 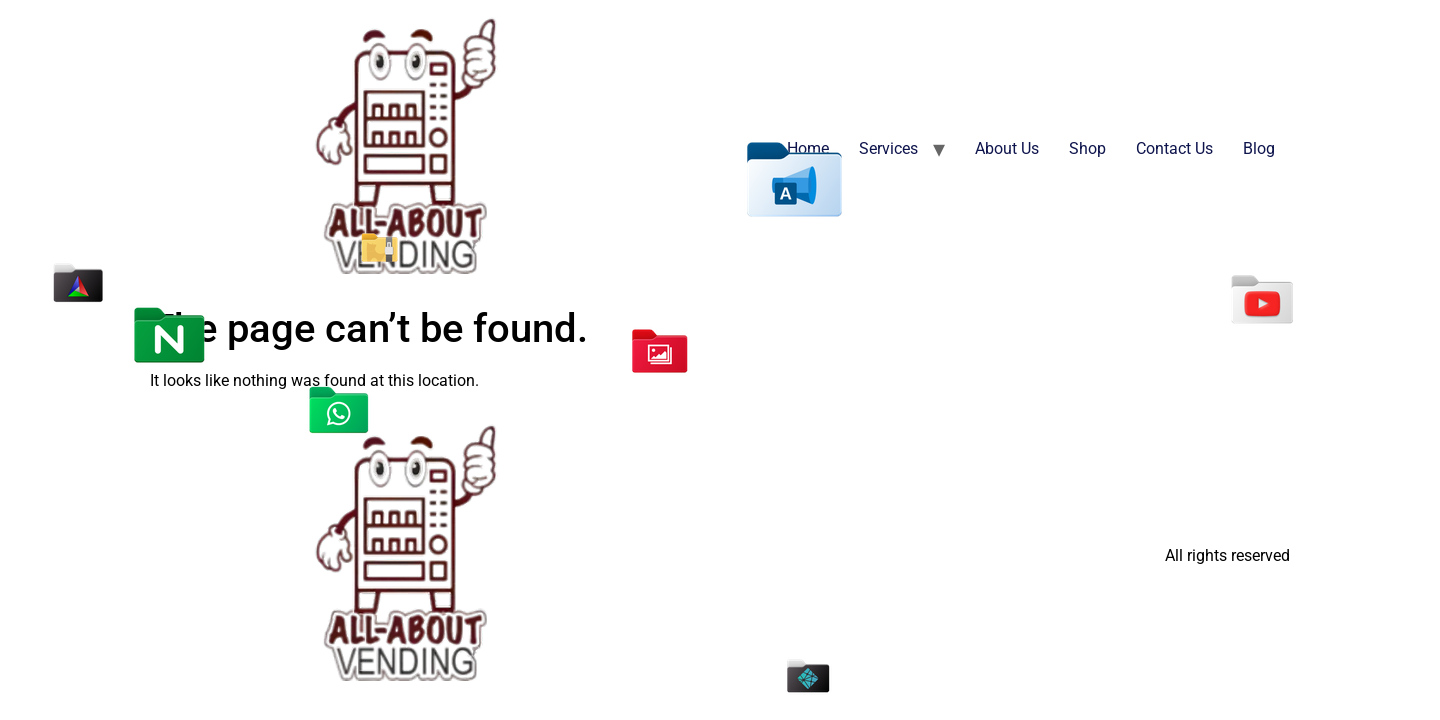 I want to click on open nginx configuration files folder, so click(x=169, y=337).